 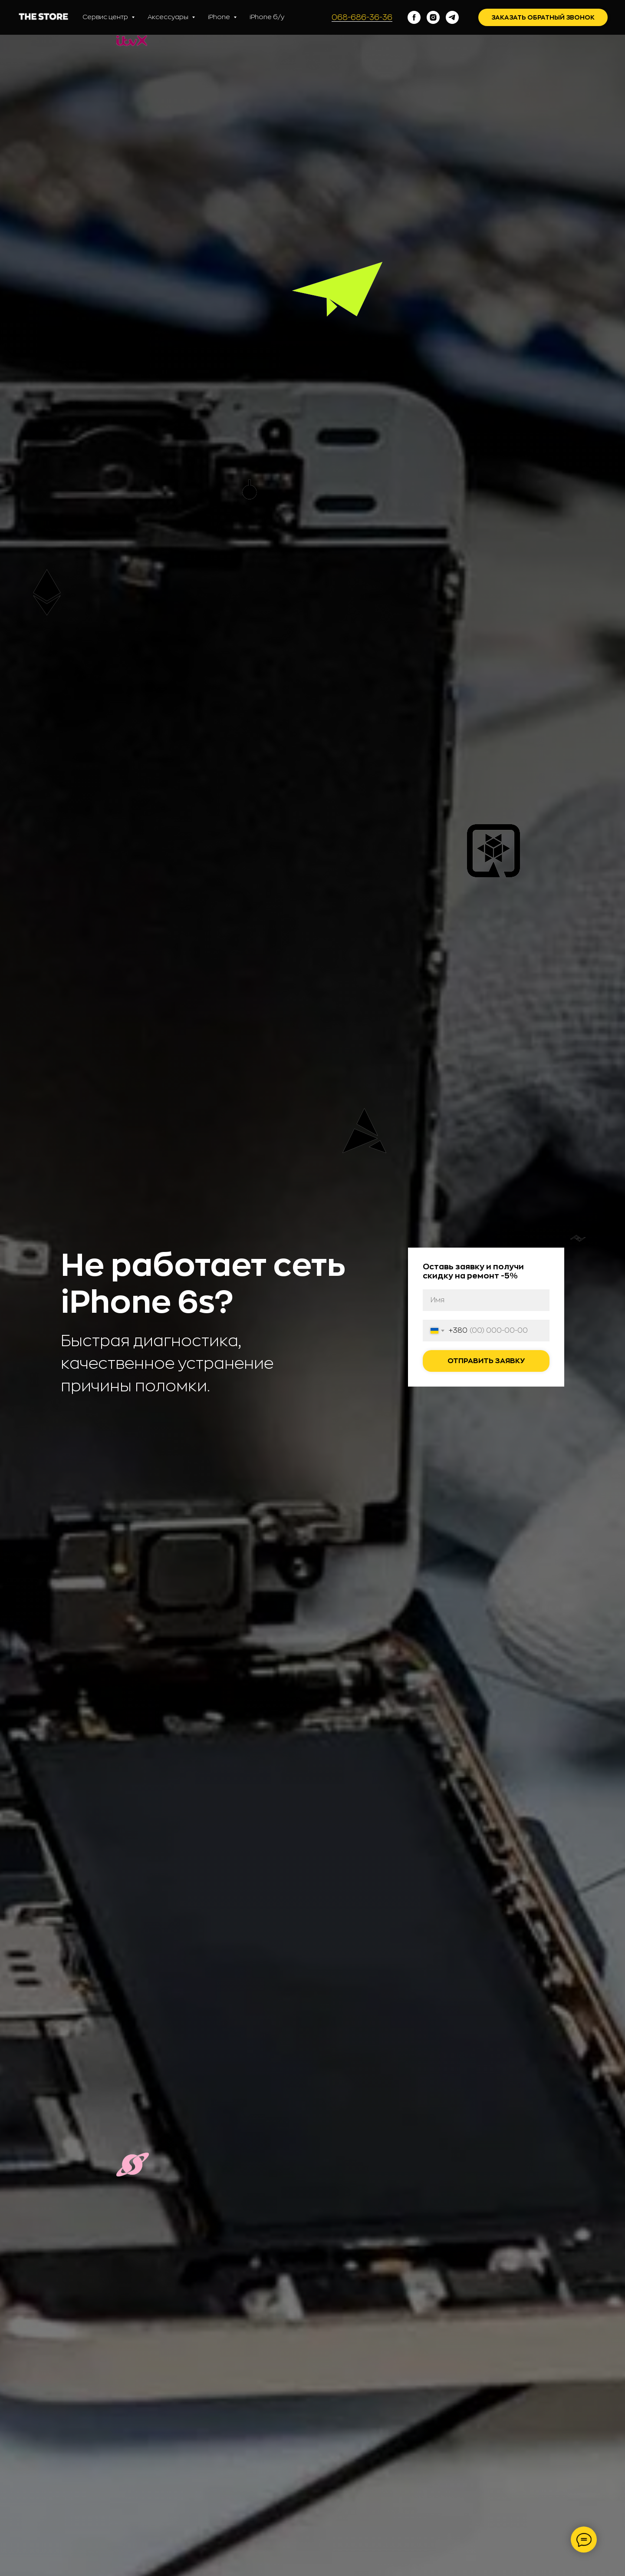 What do you see at coordinates (337, 289) in the screenshot?
I see `minutemailer logo` at bounding box center [337, 289].